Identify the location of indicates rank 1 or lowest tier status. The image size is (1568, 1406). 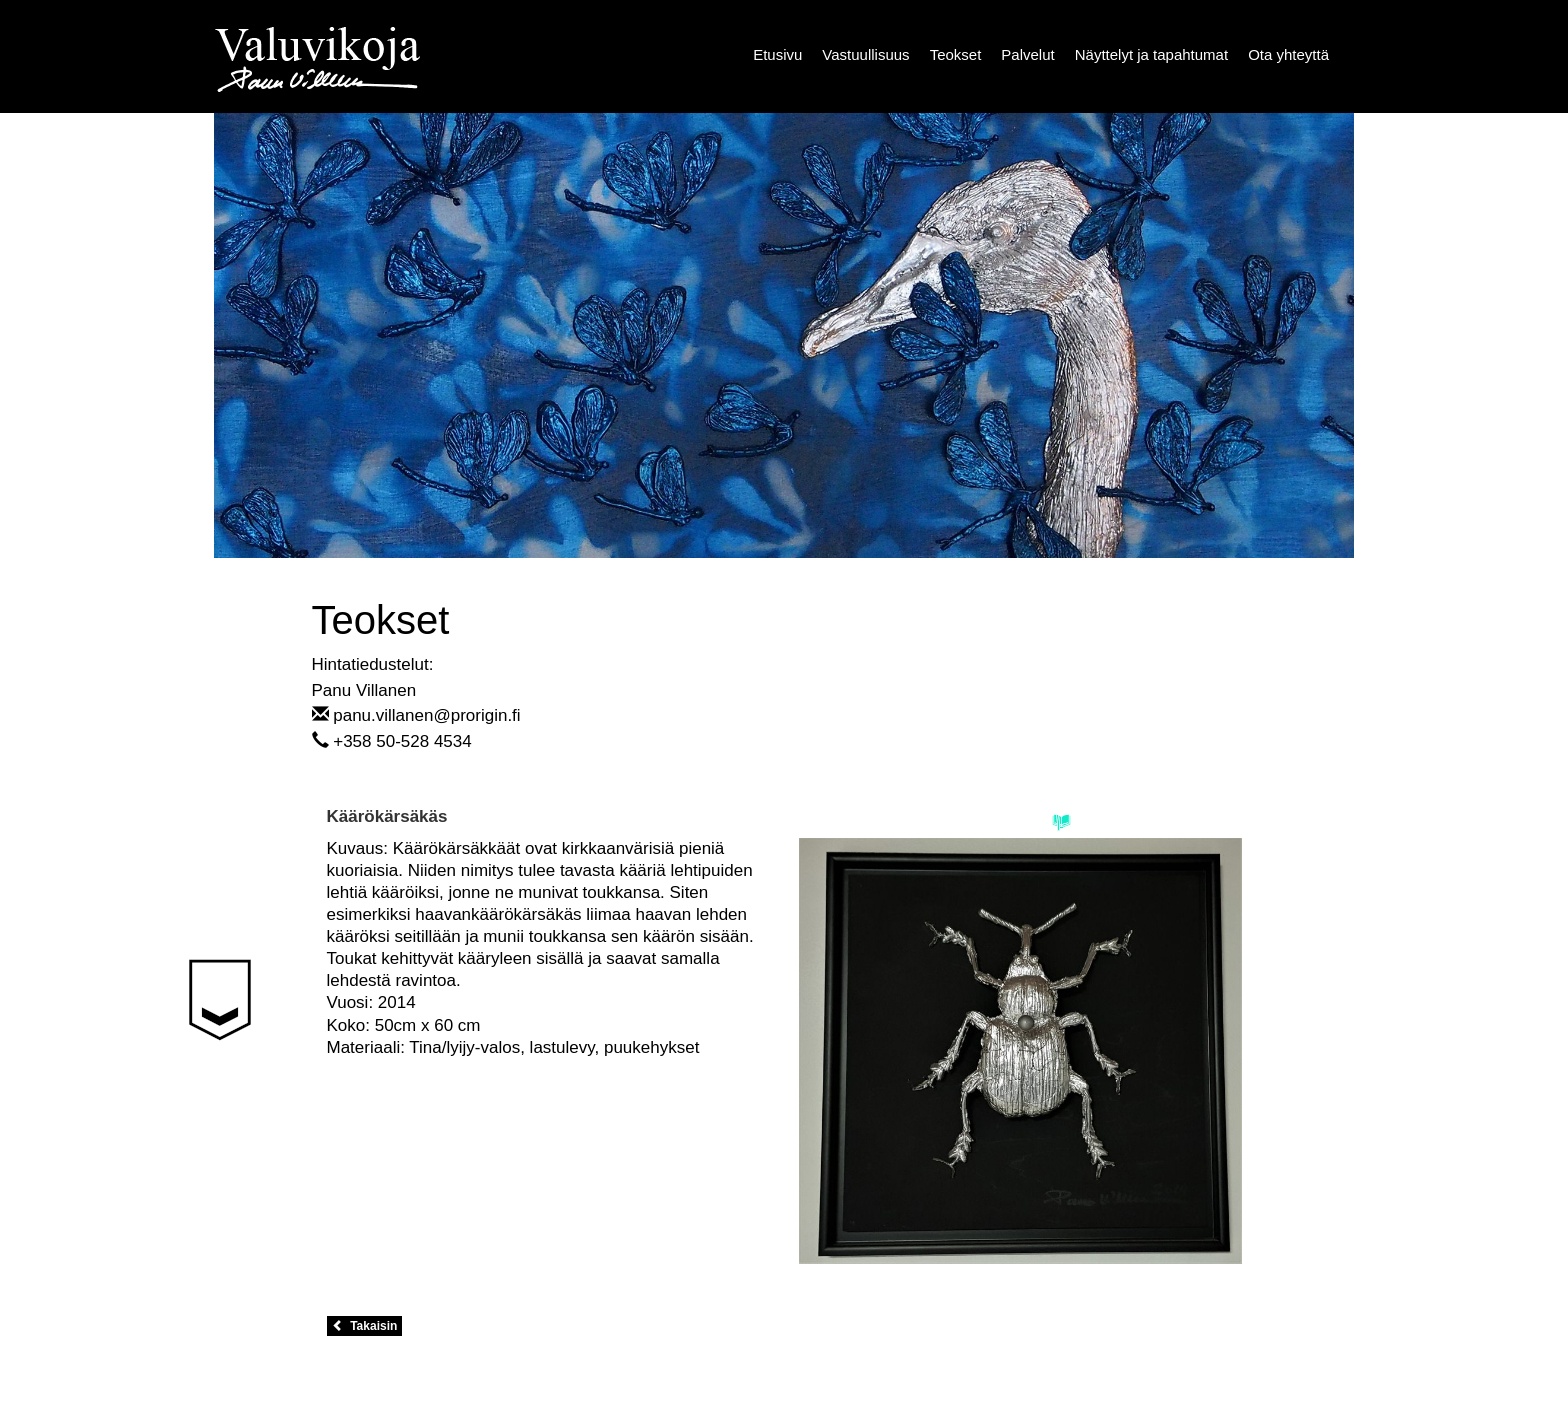
(220, 1000).